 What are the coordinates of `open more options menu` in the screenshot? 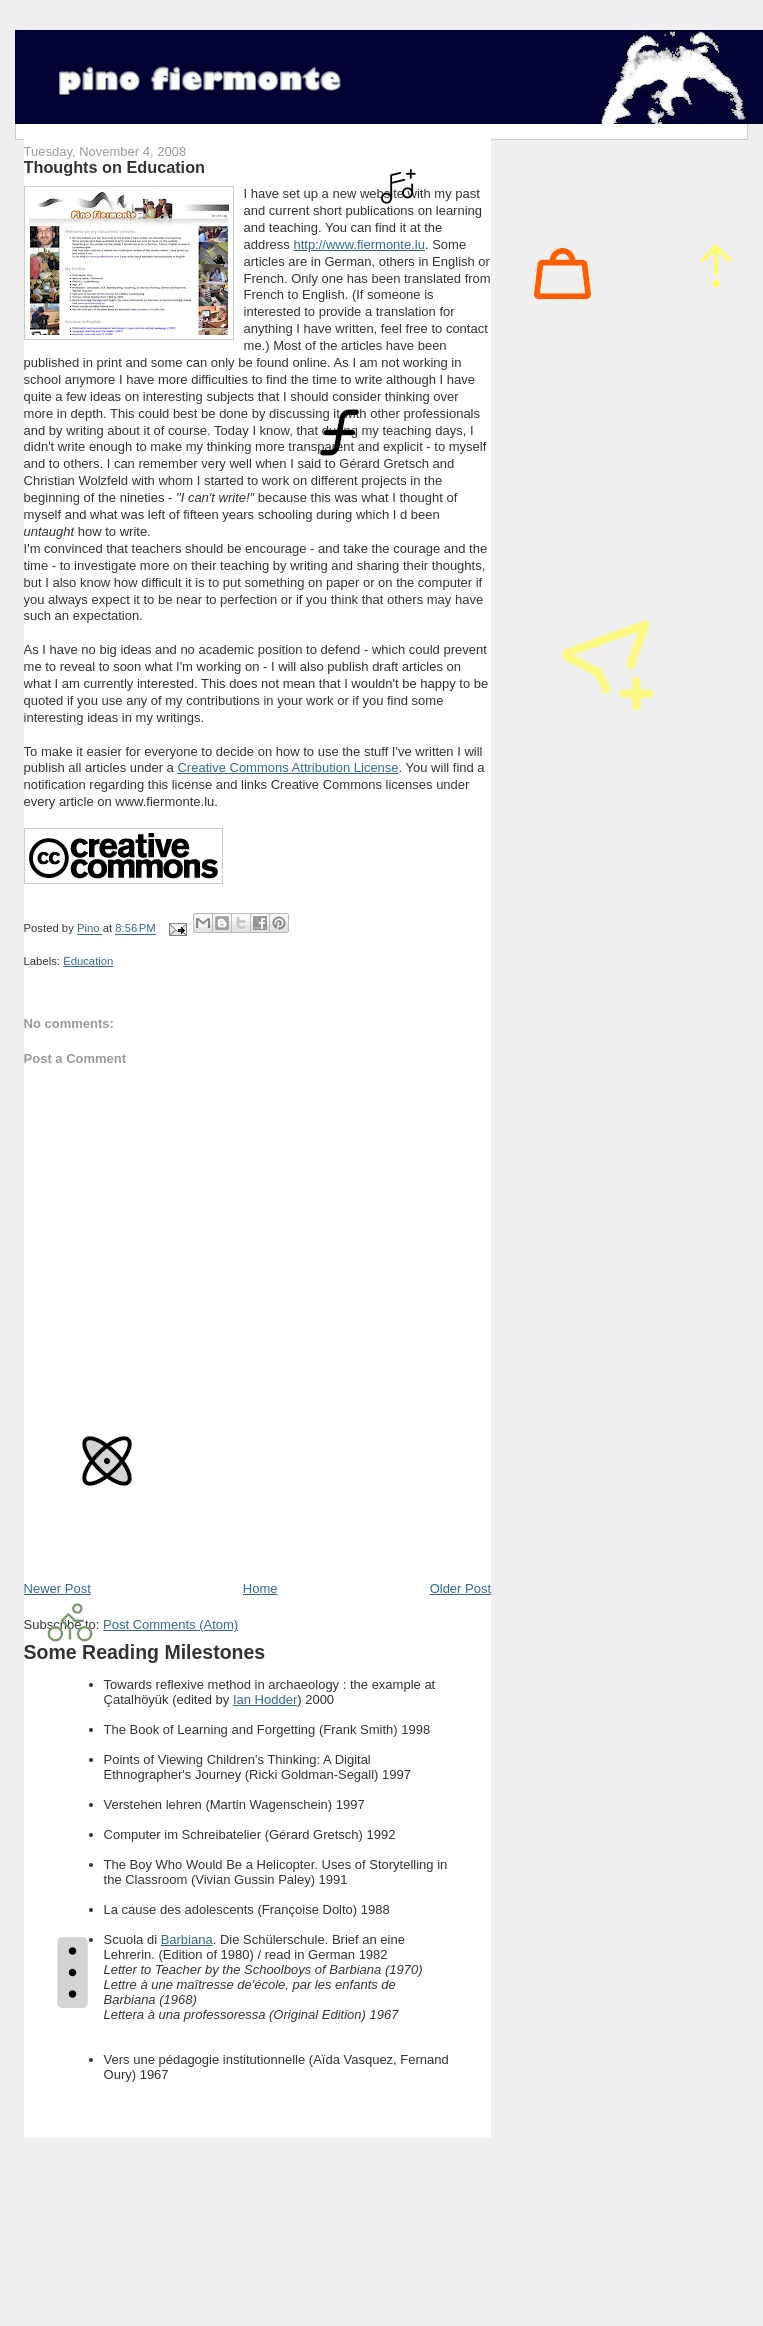 It's located at (72, 1972).